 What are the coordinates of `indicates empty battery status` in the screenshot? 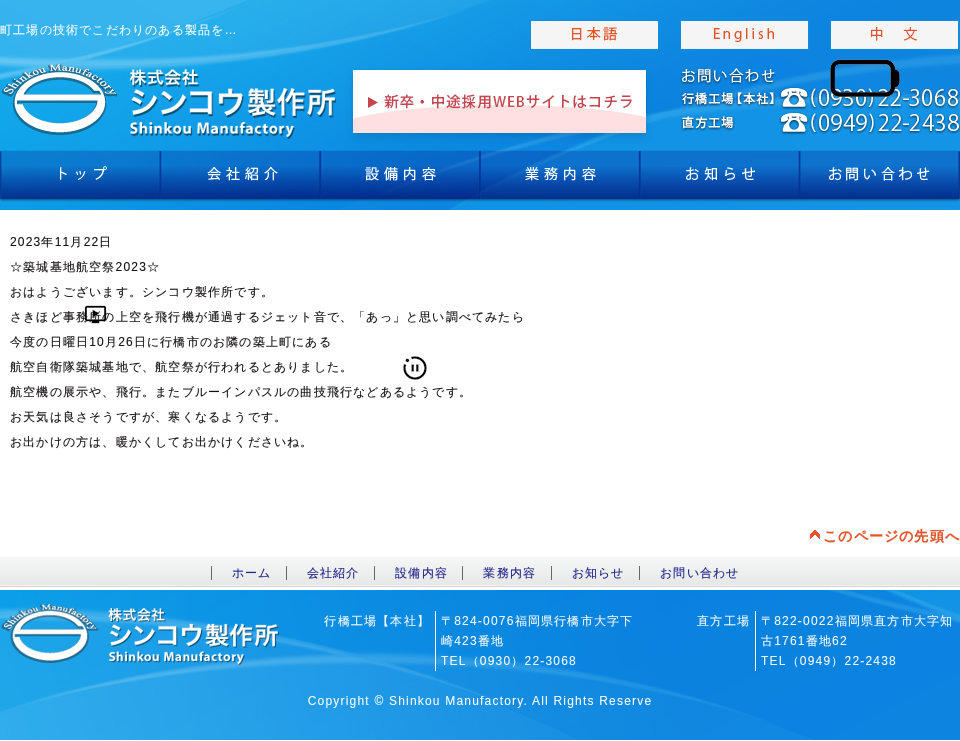 It's located at (865, 76).